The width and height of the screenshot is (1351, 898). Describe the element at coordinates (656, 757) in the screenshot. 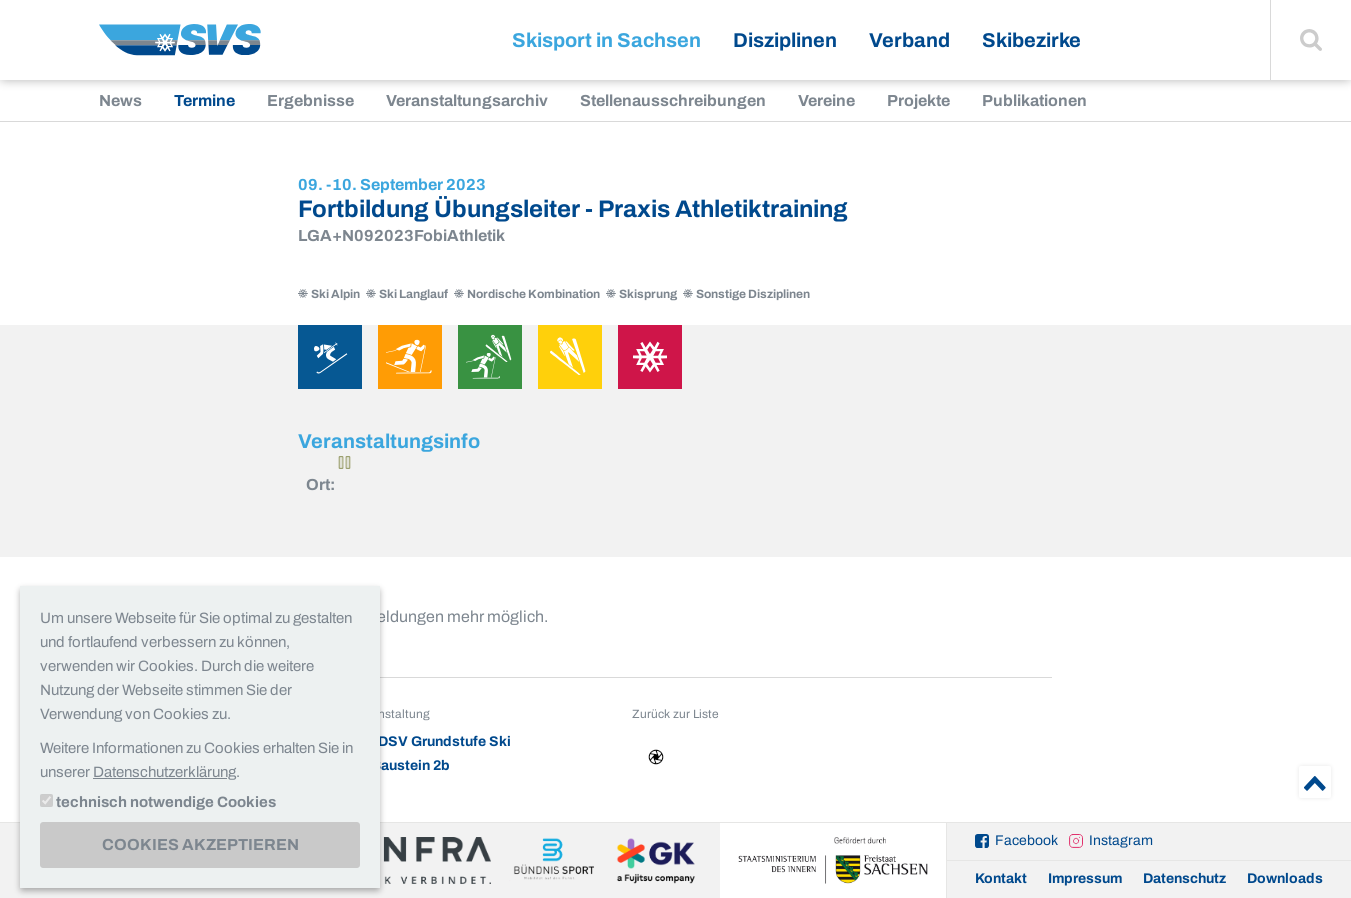

I see `open camera settings` at that location.